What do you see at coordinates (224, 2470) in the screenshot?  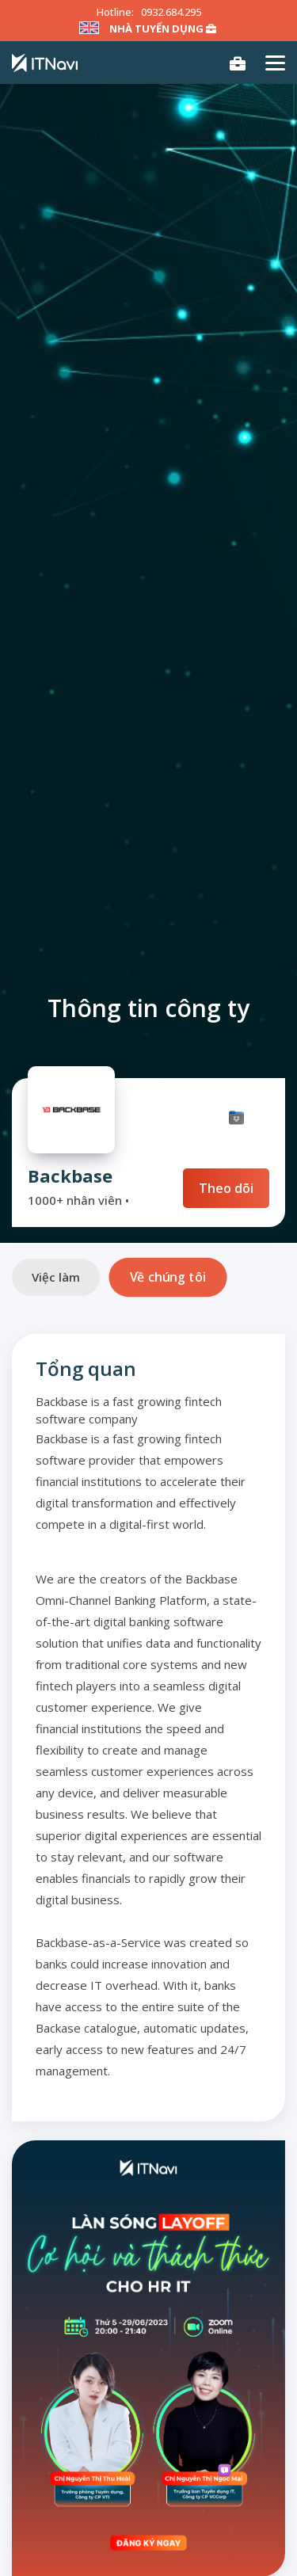 I see `submit feedback about file syncing issues` at bounding box center [224, 2470].